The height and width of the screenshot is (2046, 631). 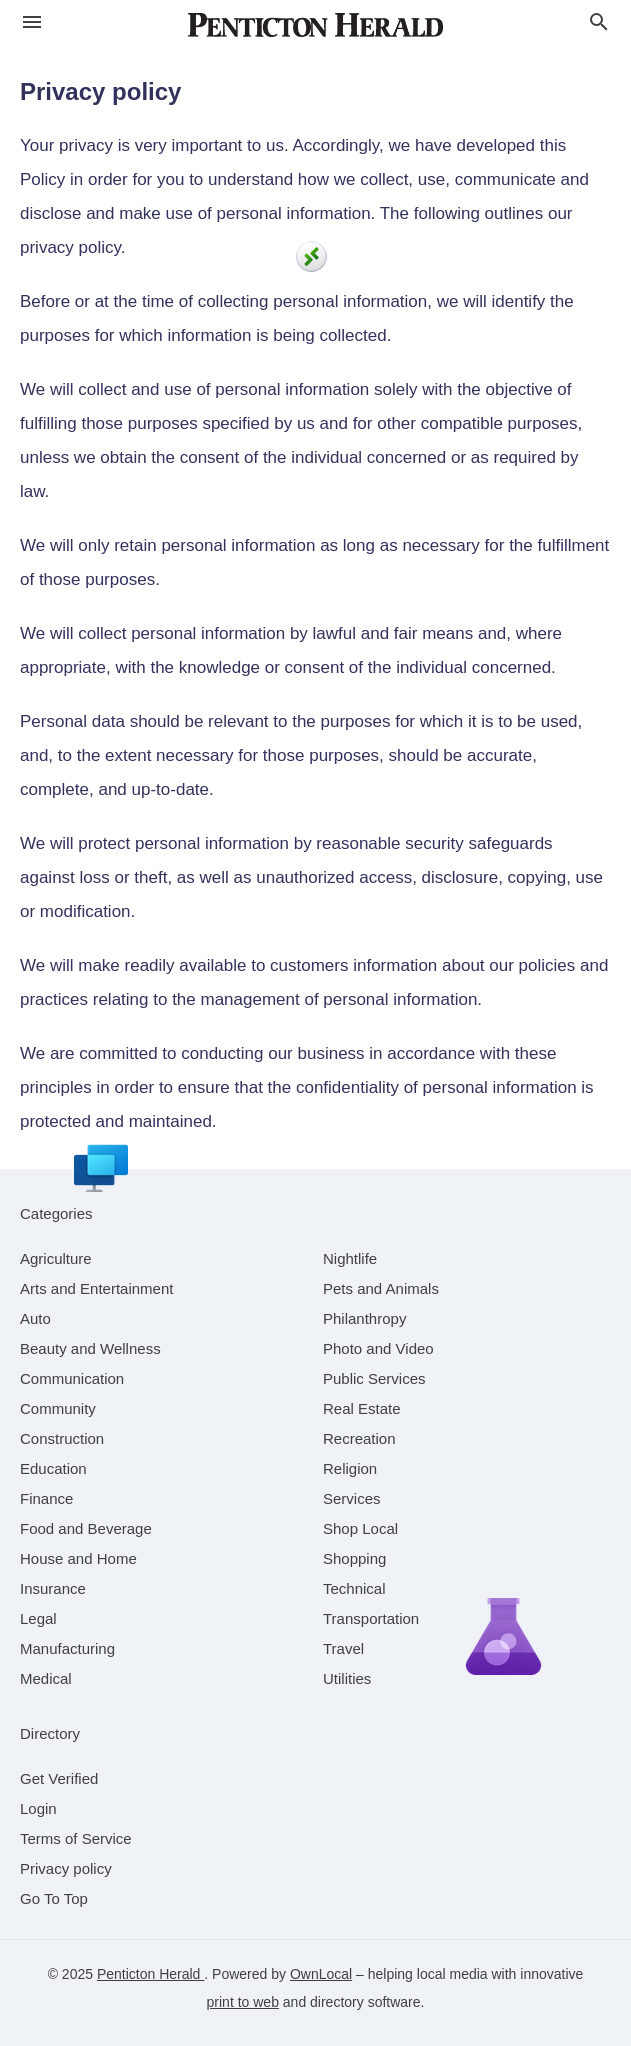 I want to click on indicates file or folder is syncing, so click(x=311, y=256).